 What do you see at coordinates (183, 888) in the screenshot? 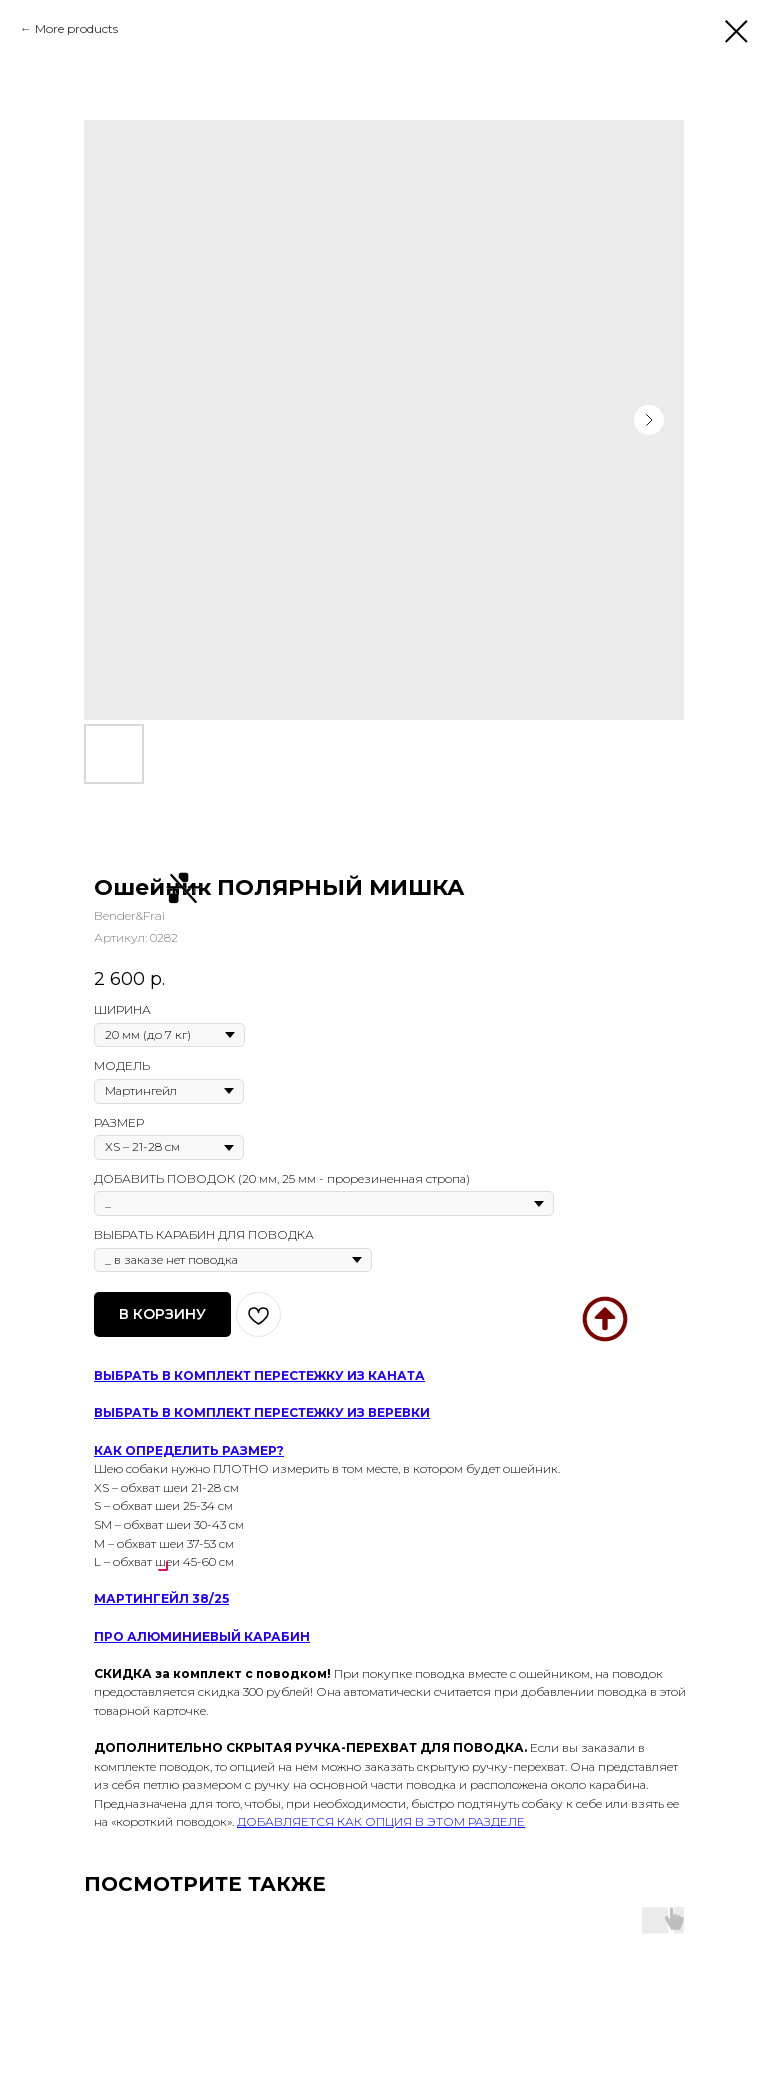
I see `indicates network connection unavailable` at bounding box center [183, 888].